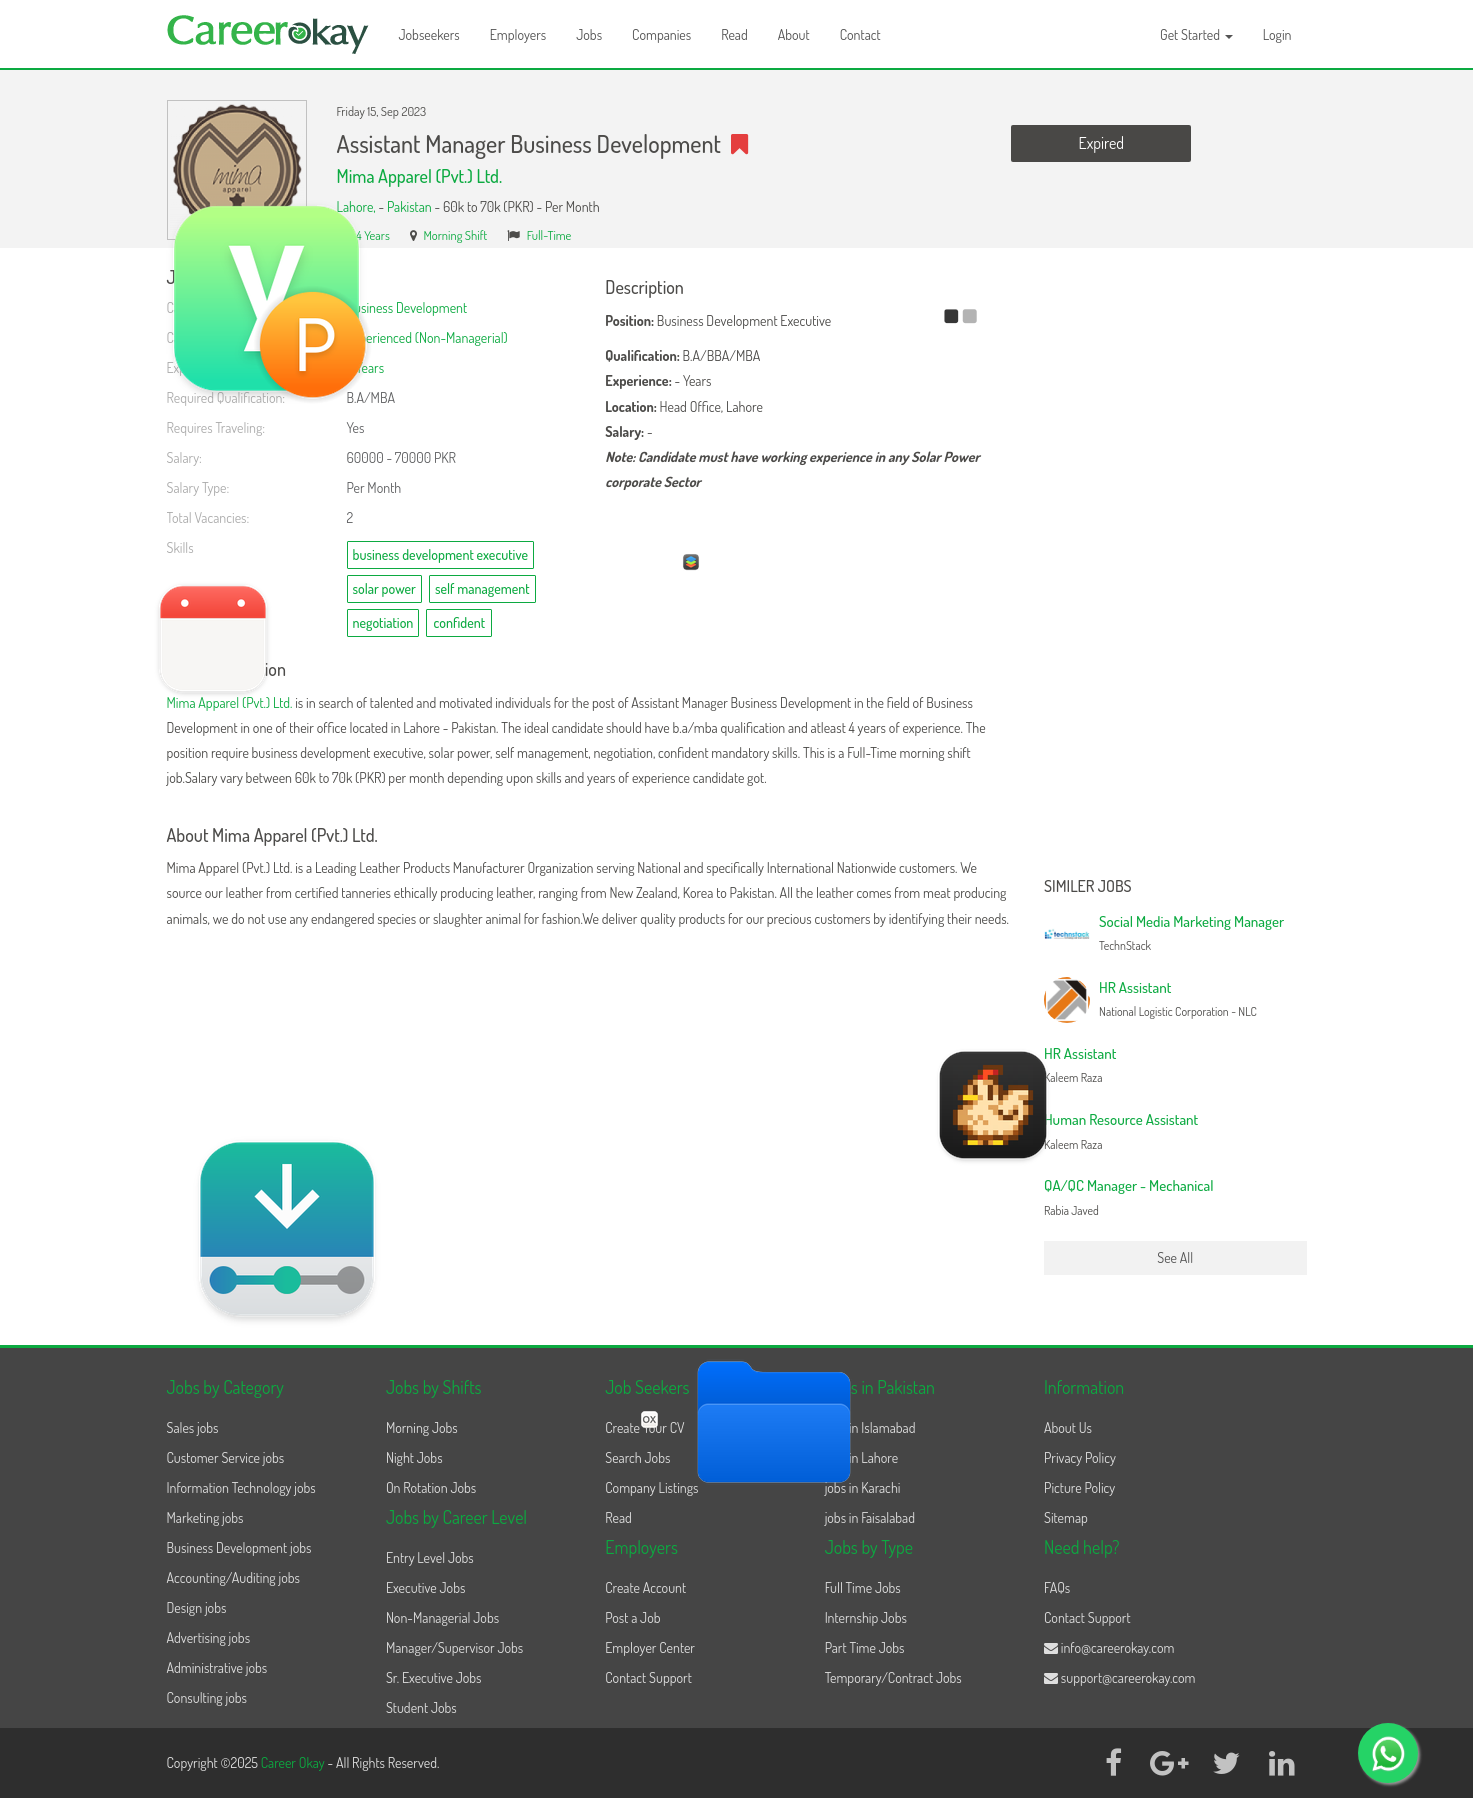 Image resolution: width=1473 pixels, height=1798 pixels. Describe the element at coordinates (649, 1419) in the screenshot. I see `launch the OX app` at that location.